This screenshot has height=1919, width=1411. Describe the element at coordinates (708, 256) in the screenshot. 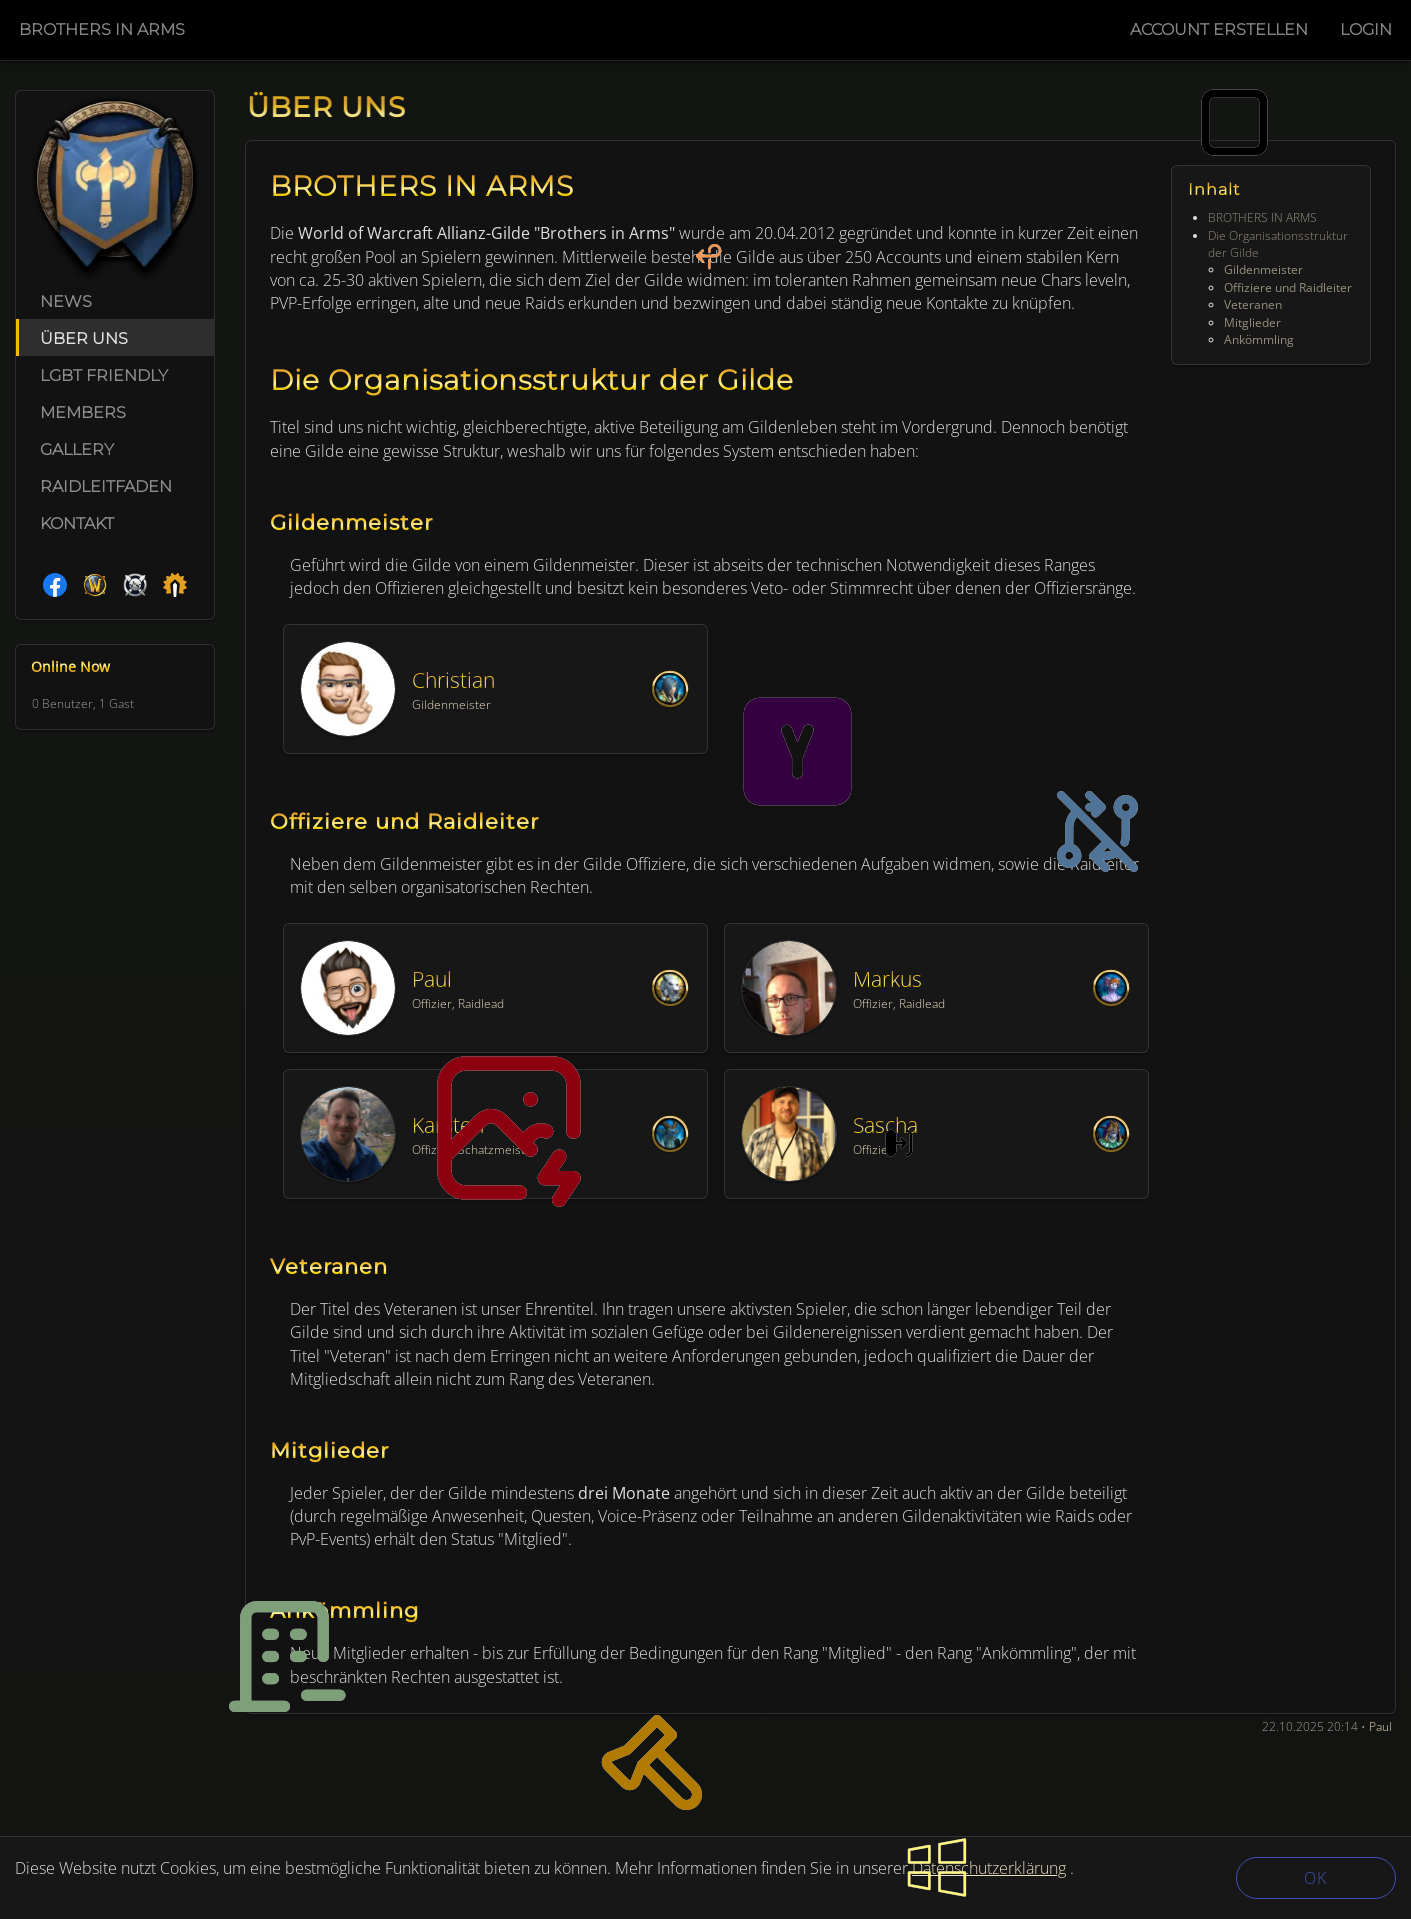

I see `undo recent action` at that location.